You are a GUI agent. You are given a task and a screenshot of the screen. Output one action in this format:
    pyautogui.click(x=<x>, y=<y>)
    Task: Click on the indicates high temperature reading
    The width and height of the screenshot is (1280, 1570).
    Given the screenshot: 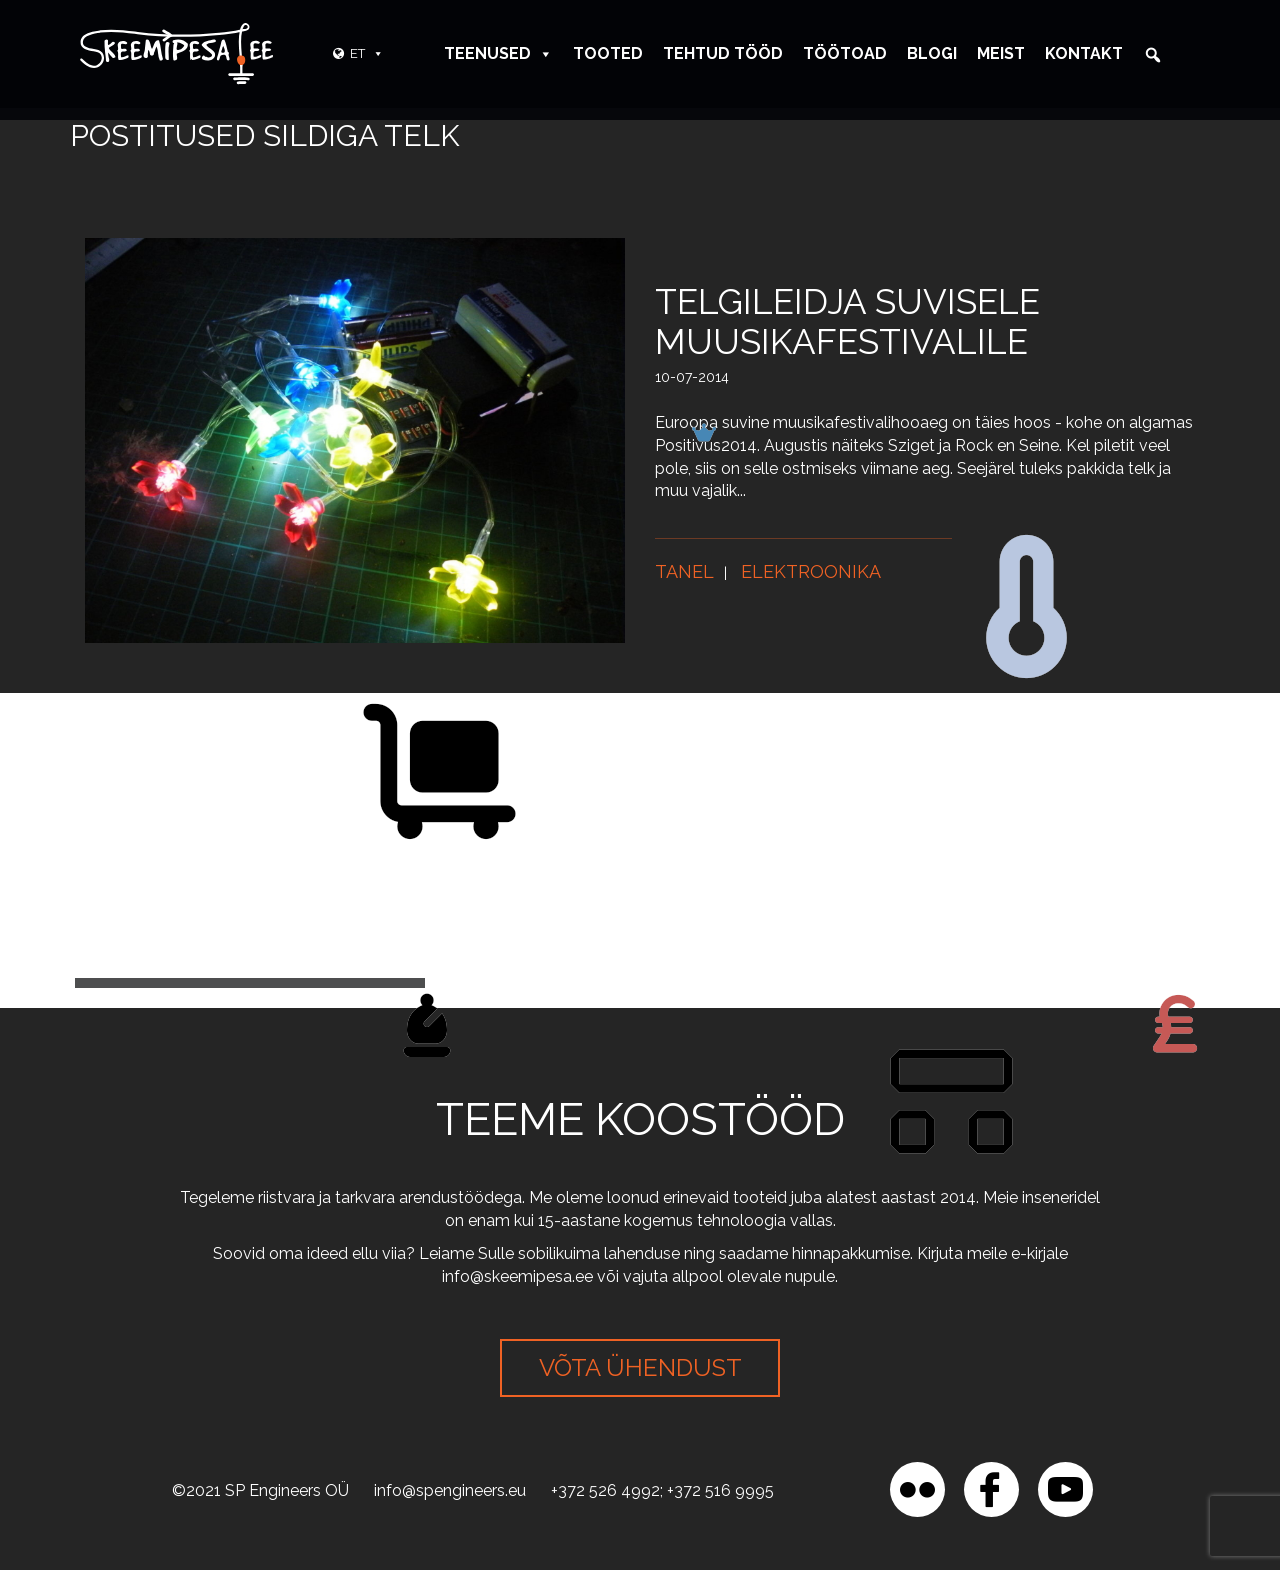 What is the action you would take?
    pyautogui.click(x=1026, y=606)
    